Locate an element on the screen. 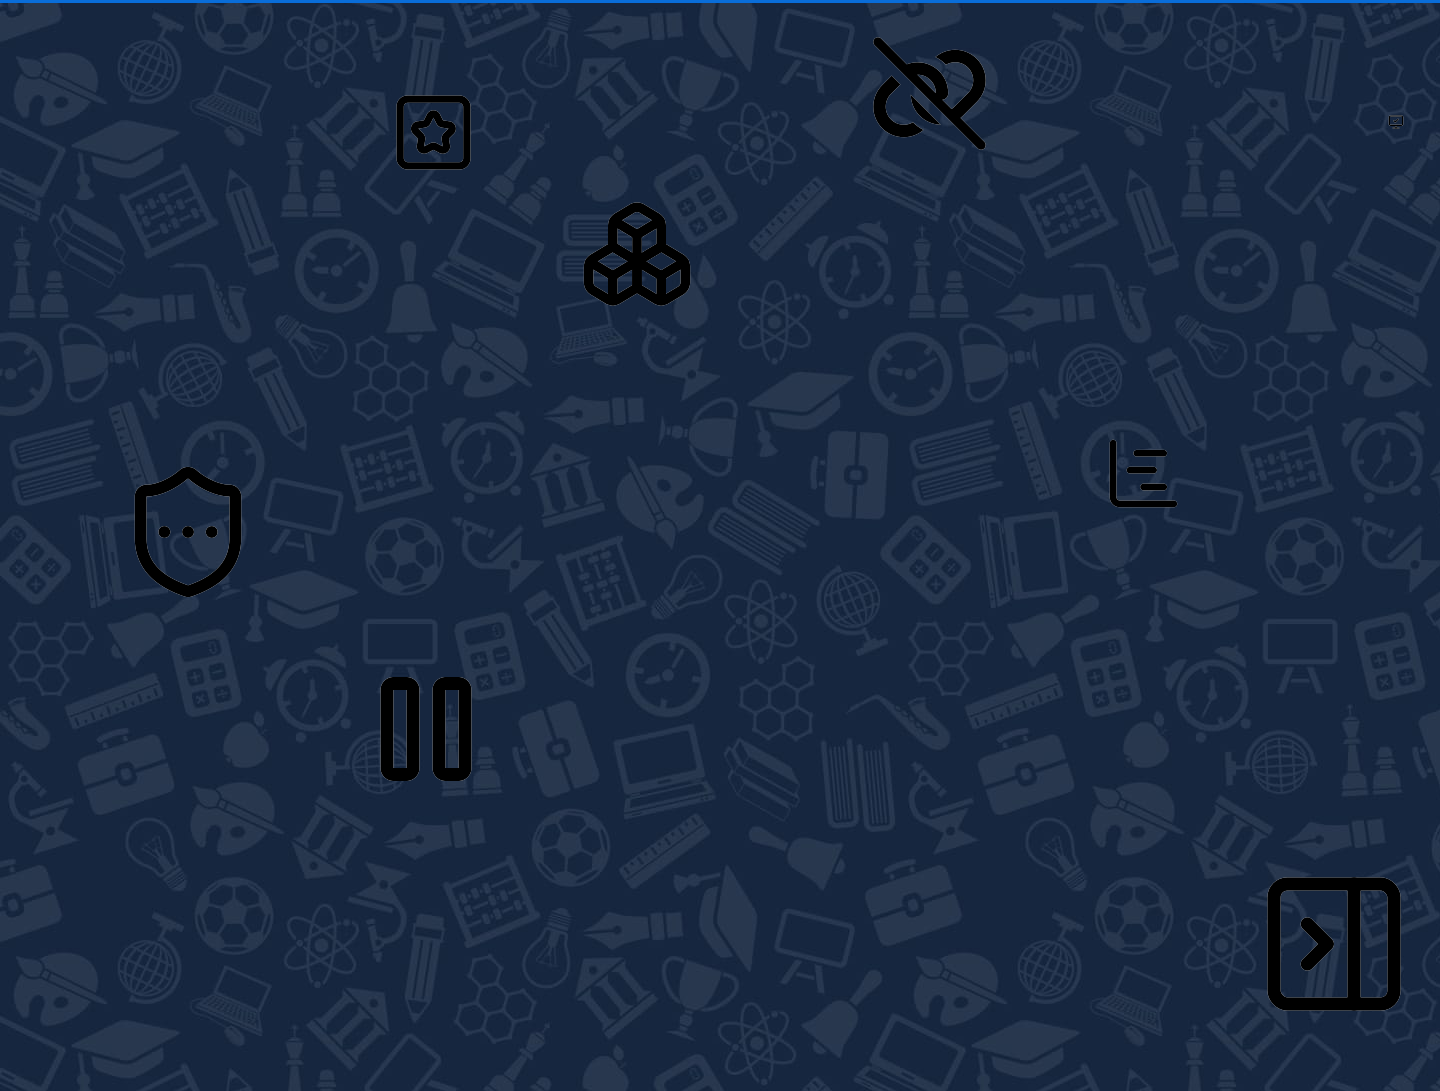 This screenshot has height=1091, width=1440. view inventory or packages is located at coordinates (637, 254).